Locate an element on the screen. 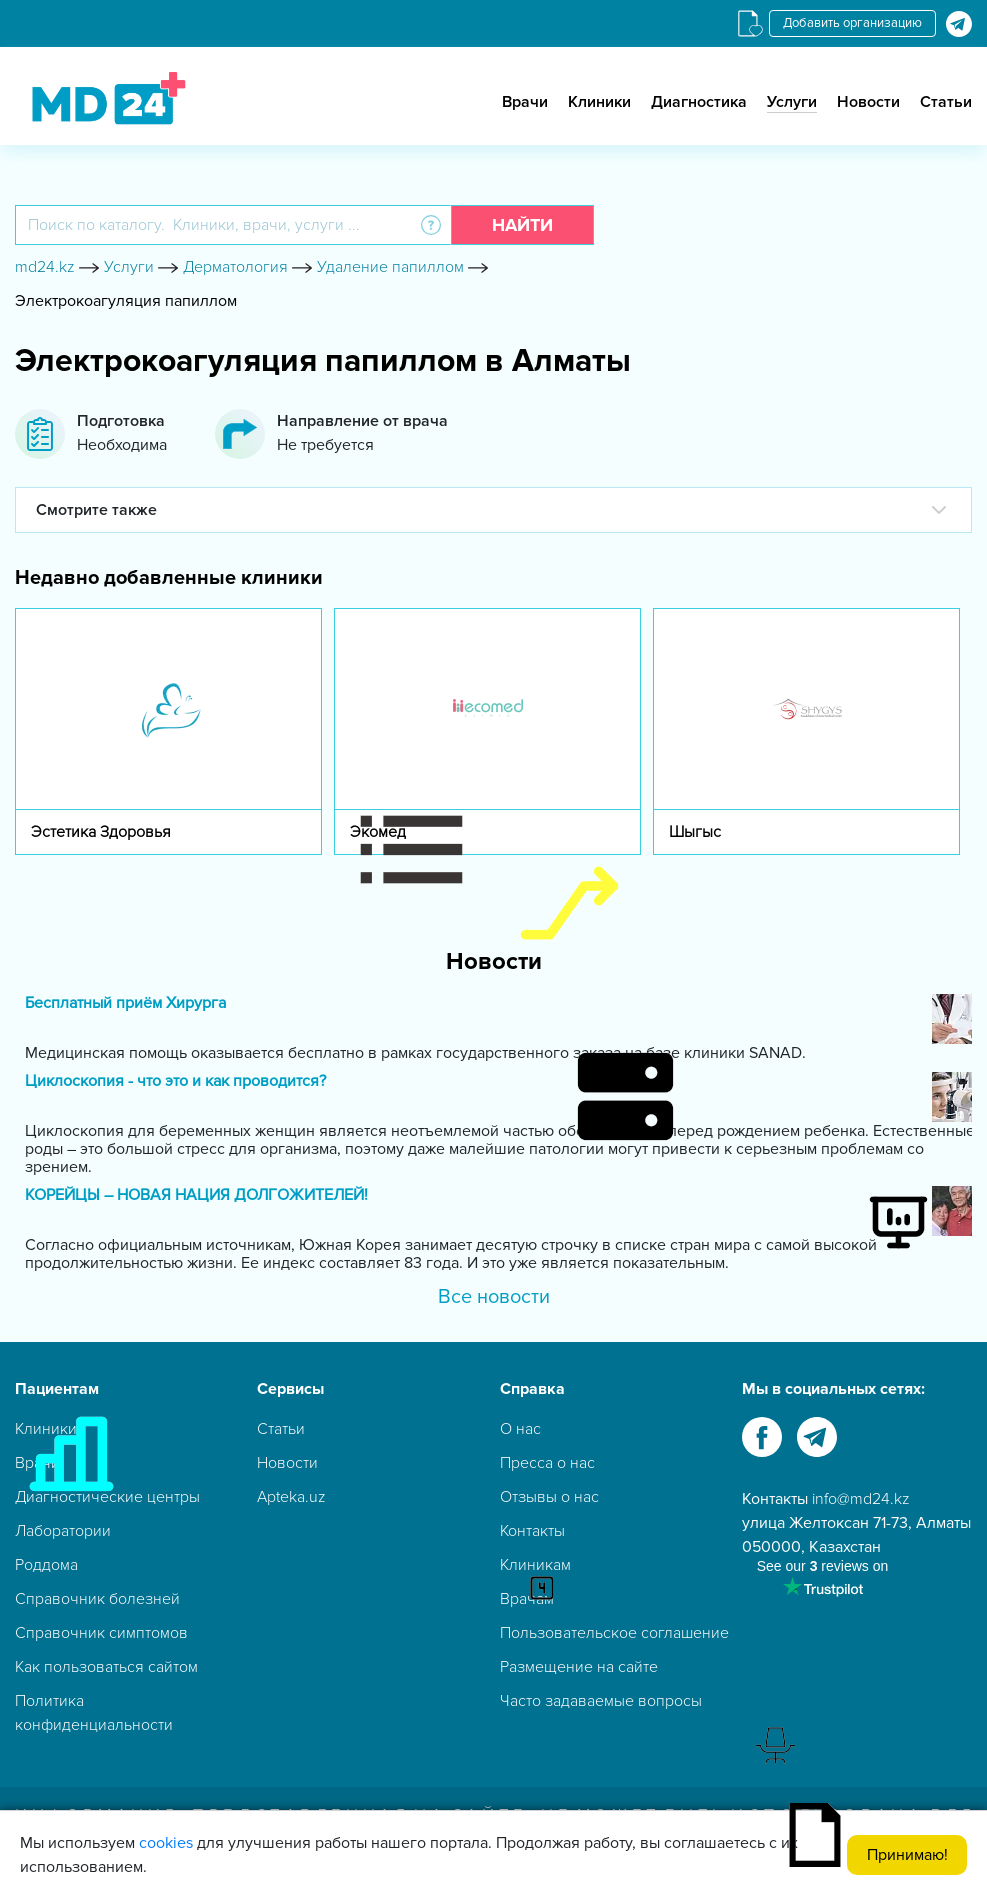 This screenshot has height=1899, width=987. view items in list format is located at coordinates (411, 849).